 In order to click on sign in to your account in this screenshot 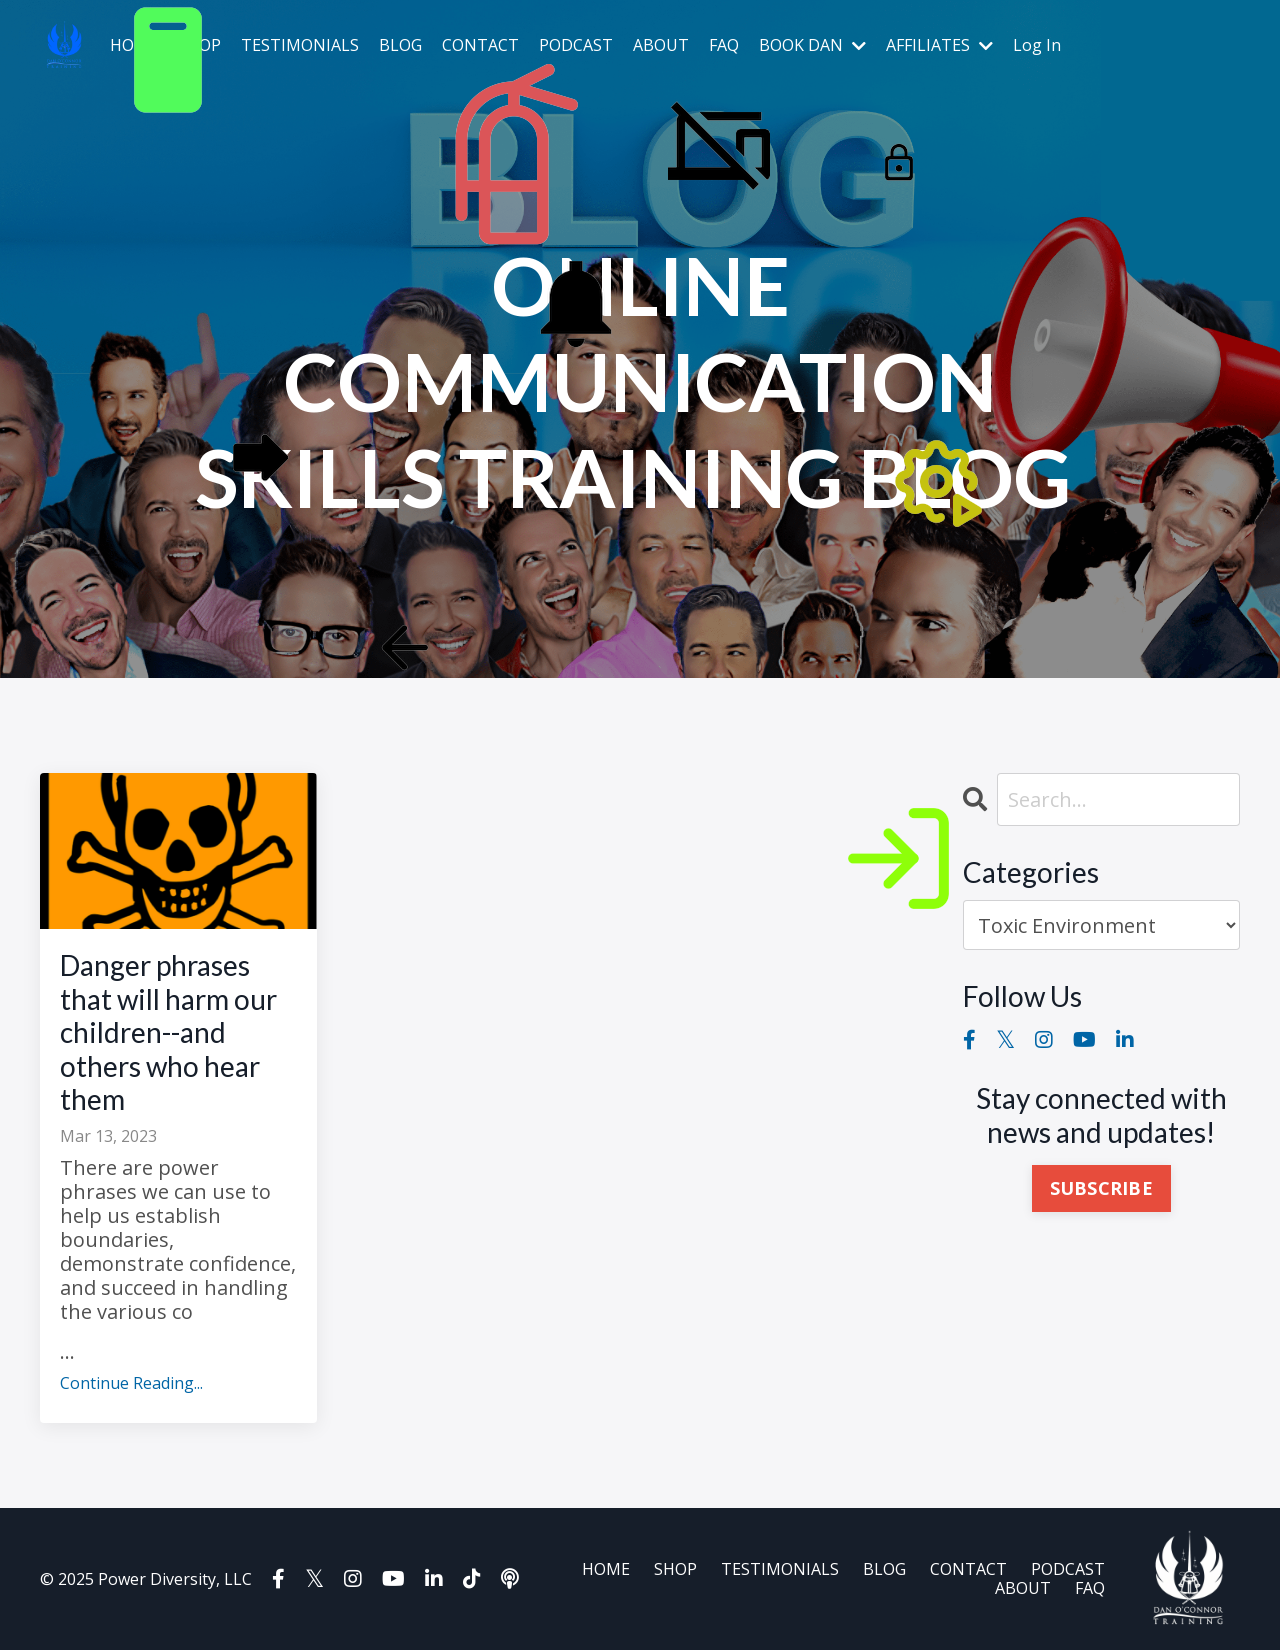, I will do `click(898, 858)`.